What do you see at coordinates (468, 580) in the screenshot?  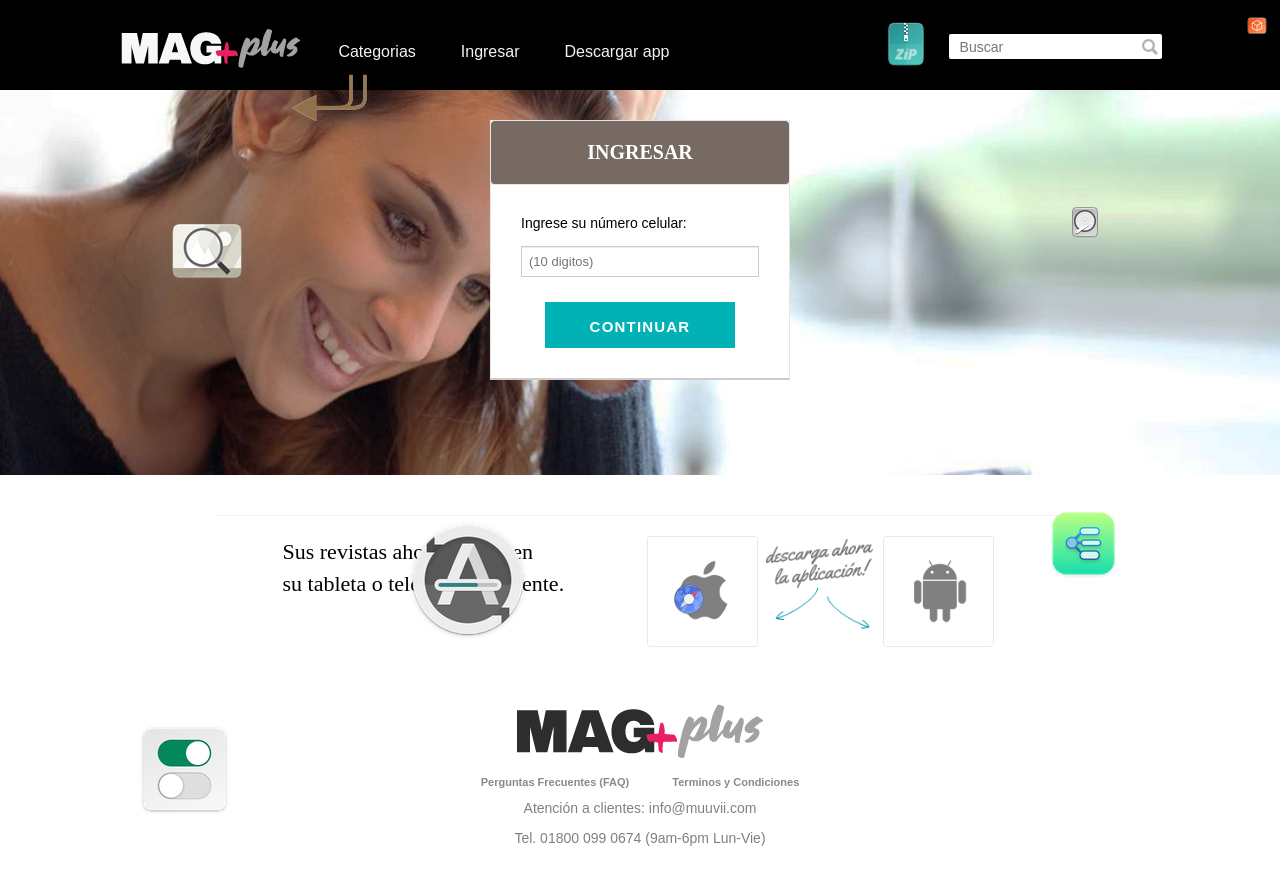 I see `check for available software updates` at bounding box center [468, 580].